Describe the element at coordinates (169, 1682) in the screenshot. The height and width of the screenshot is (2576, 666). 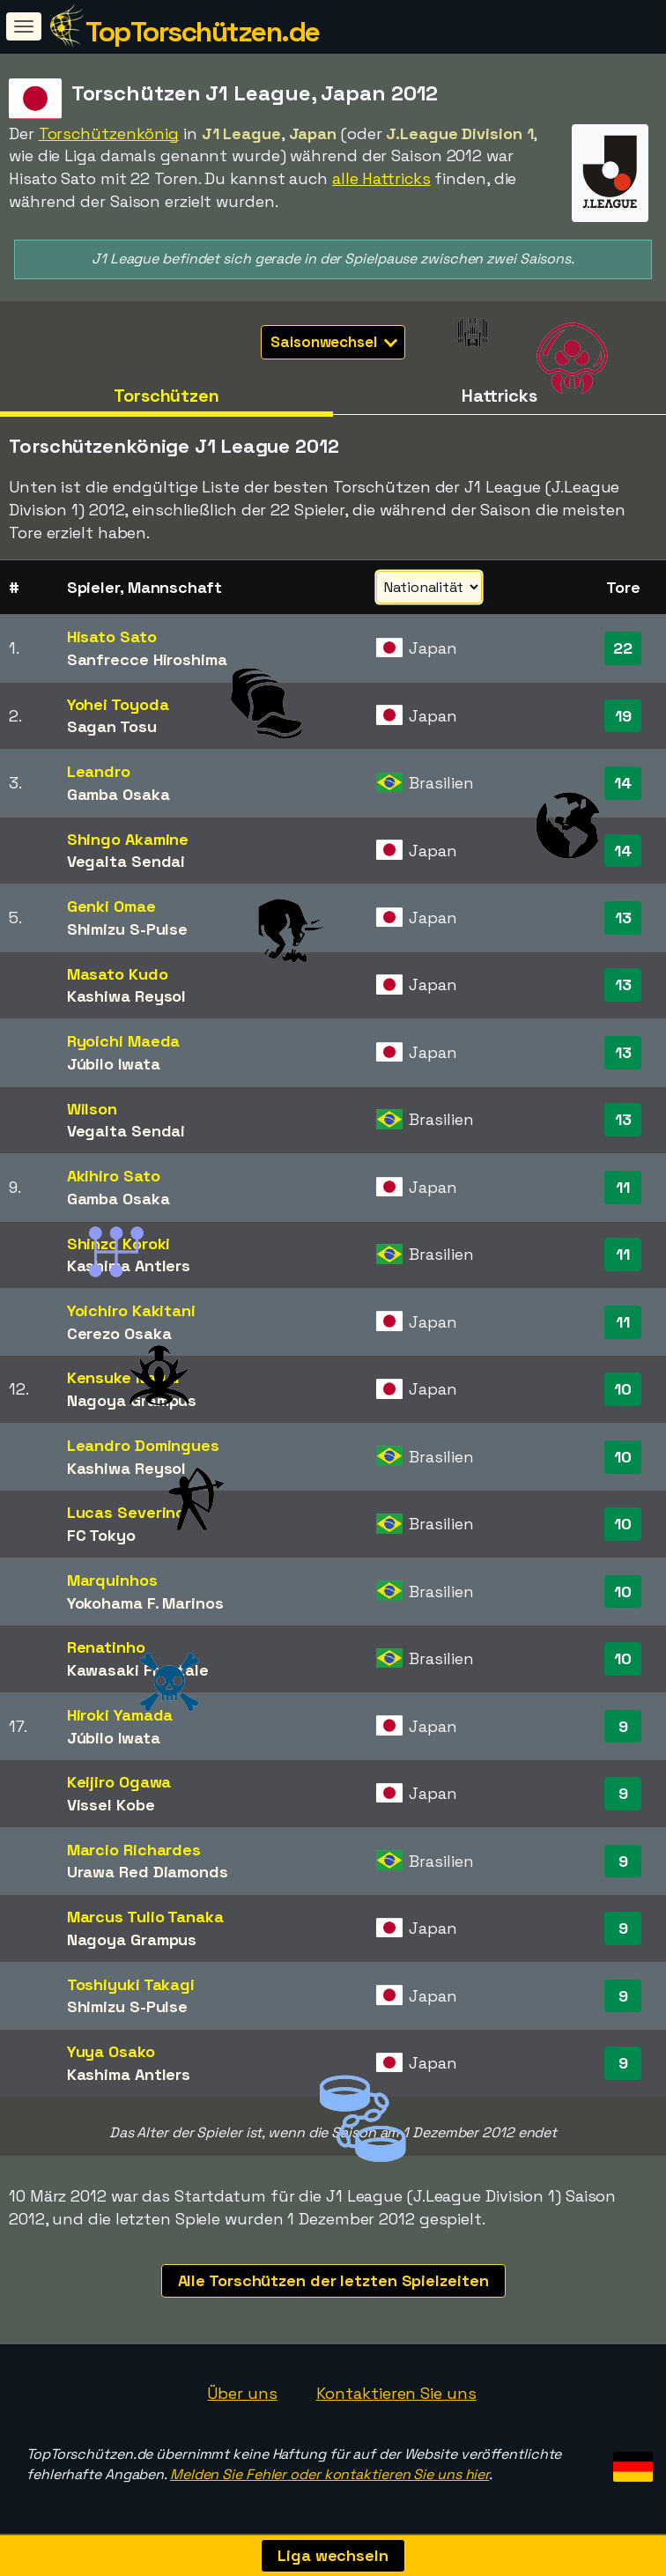
I see `indicates danger or hazardous content warning` at that location.